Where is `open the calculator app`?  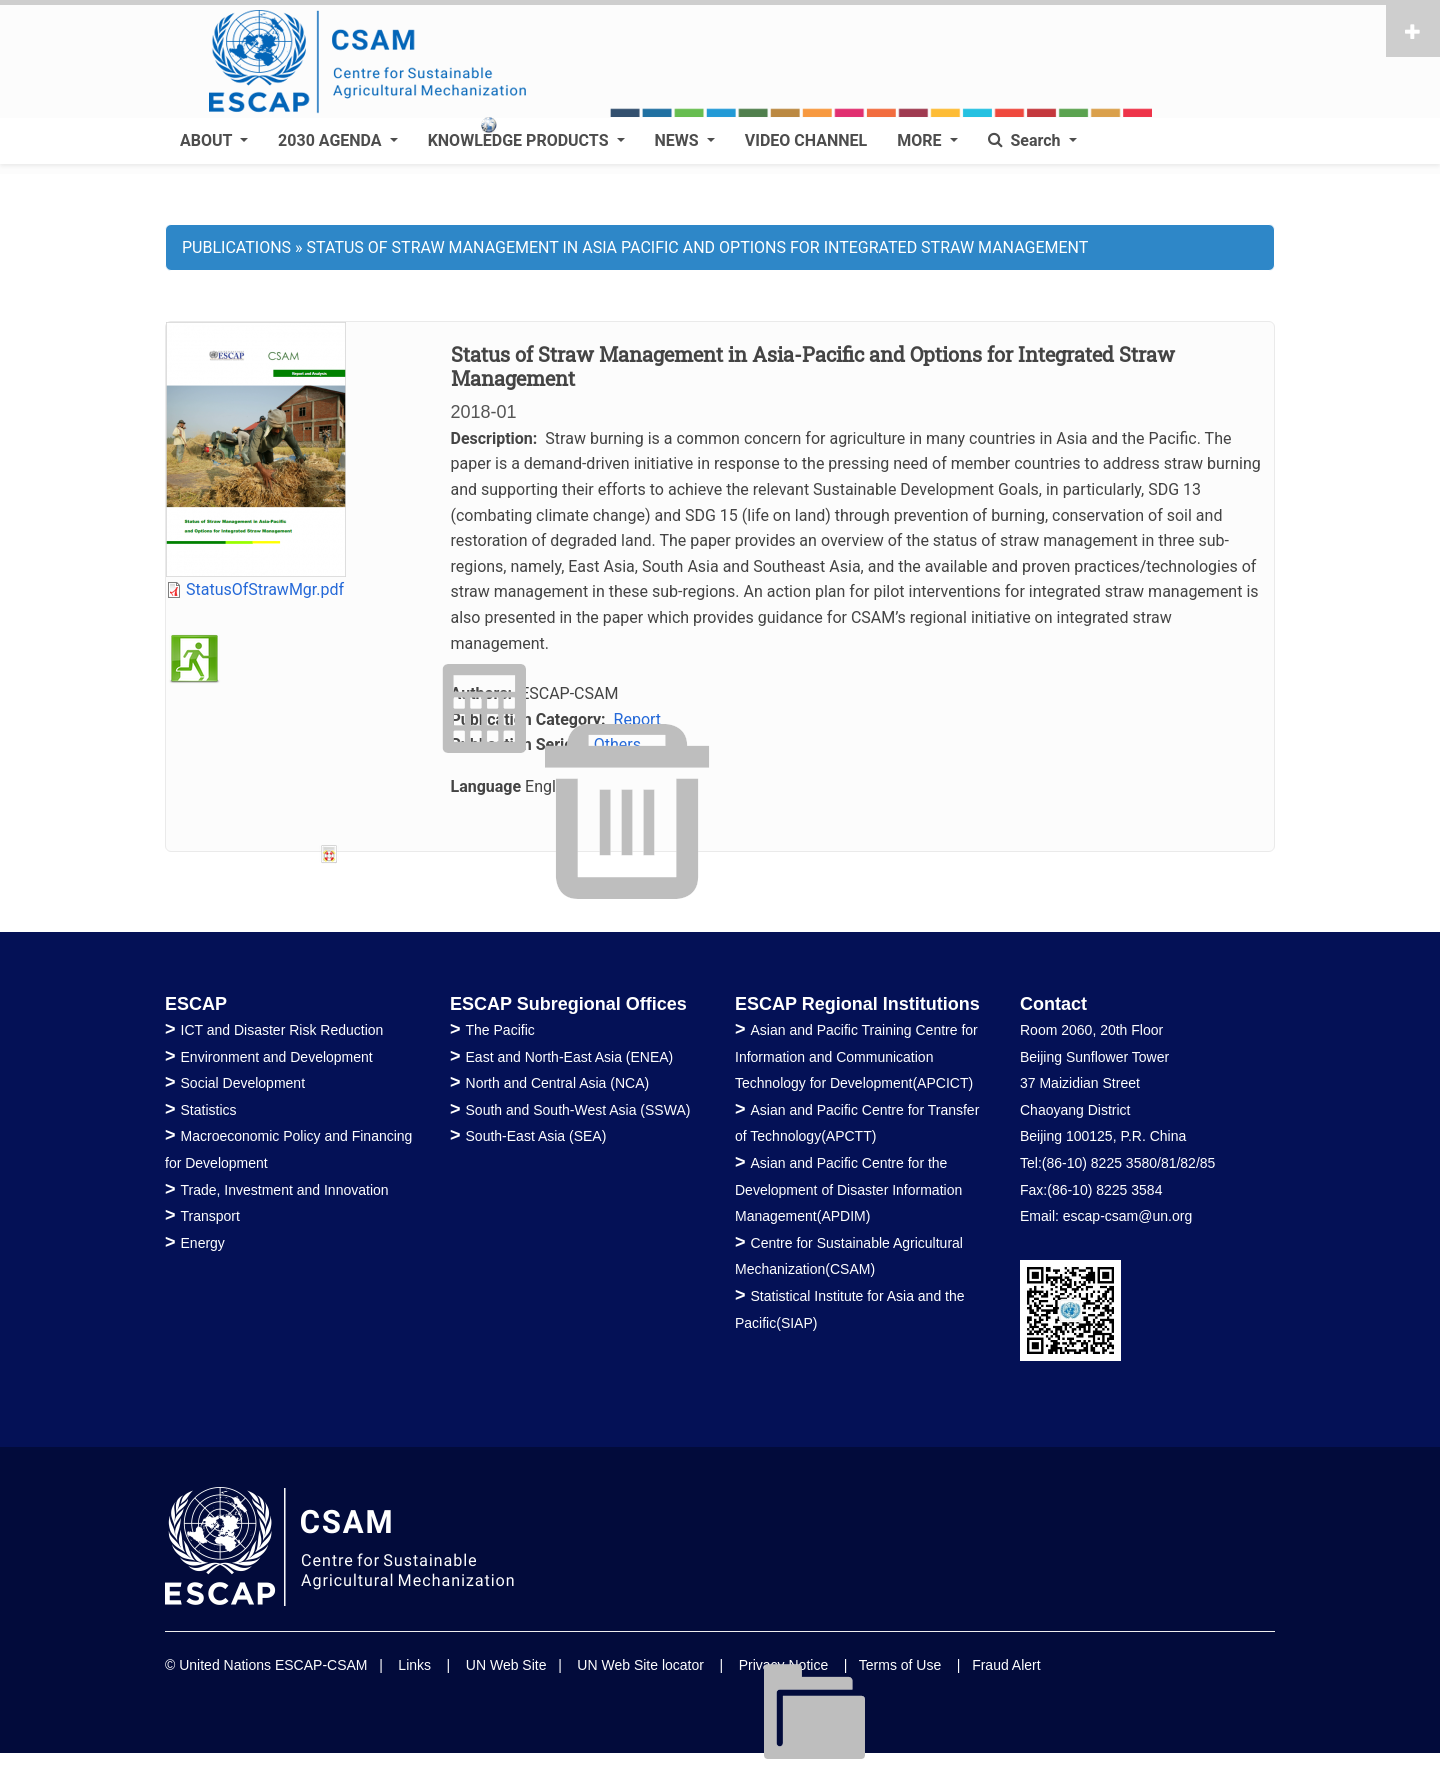 open the calculator app is located at coordinates (481, 708).